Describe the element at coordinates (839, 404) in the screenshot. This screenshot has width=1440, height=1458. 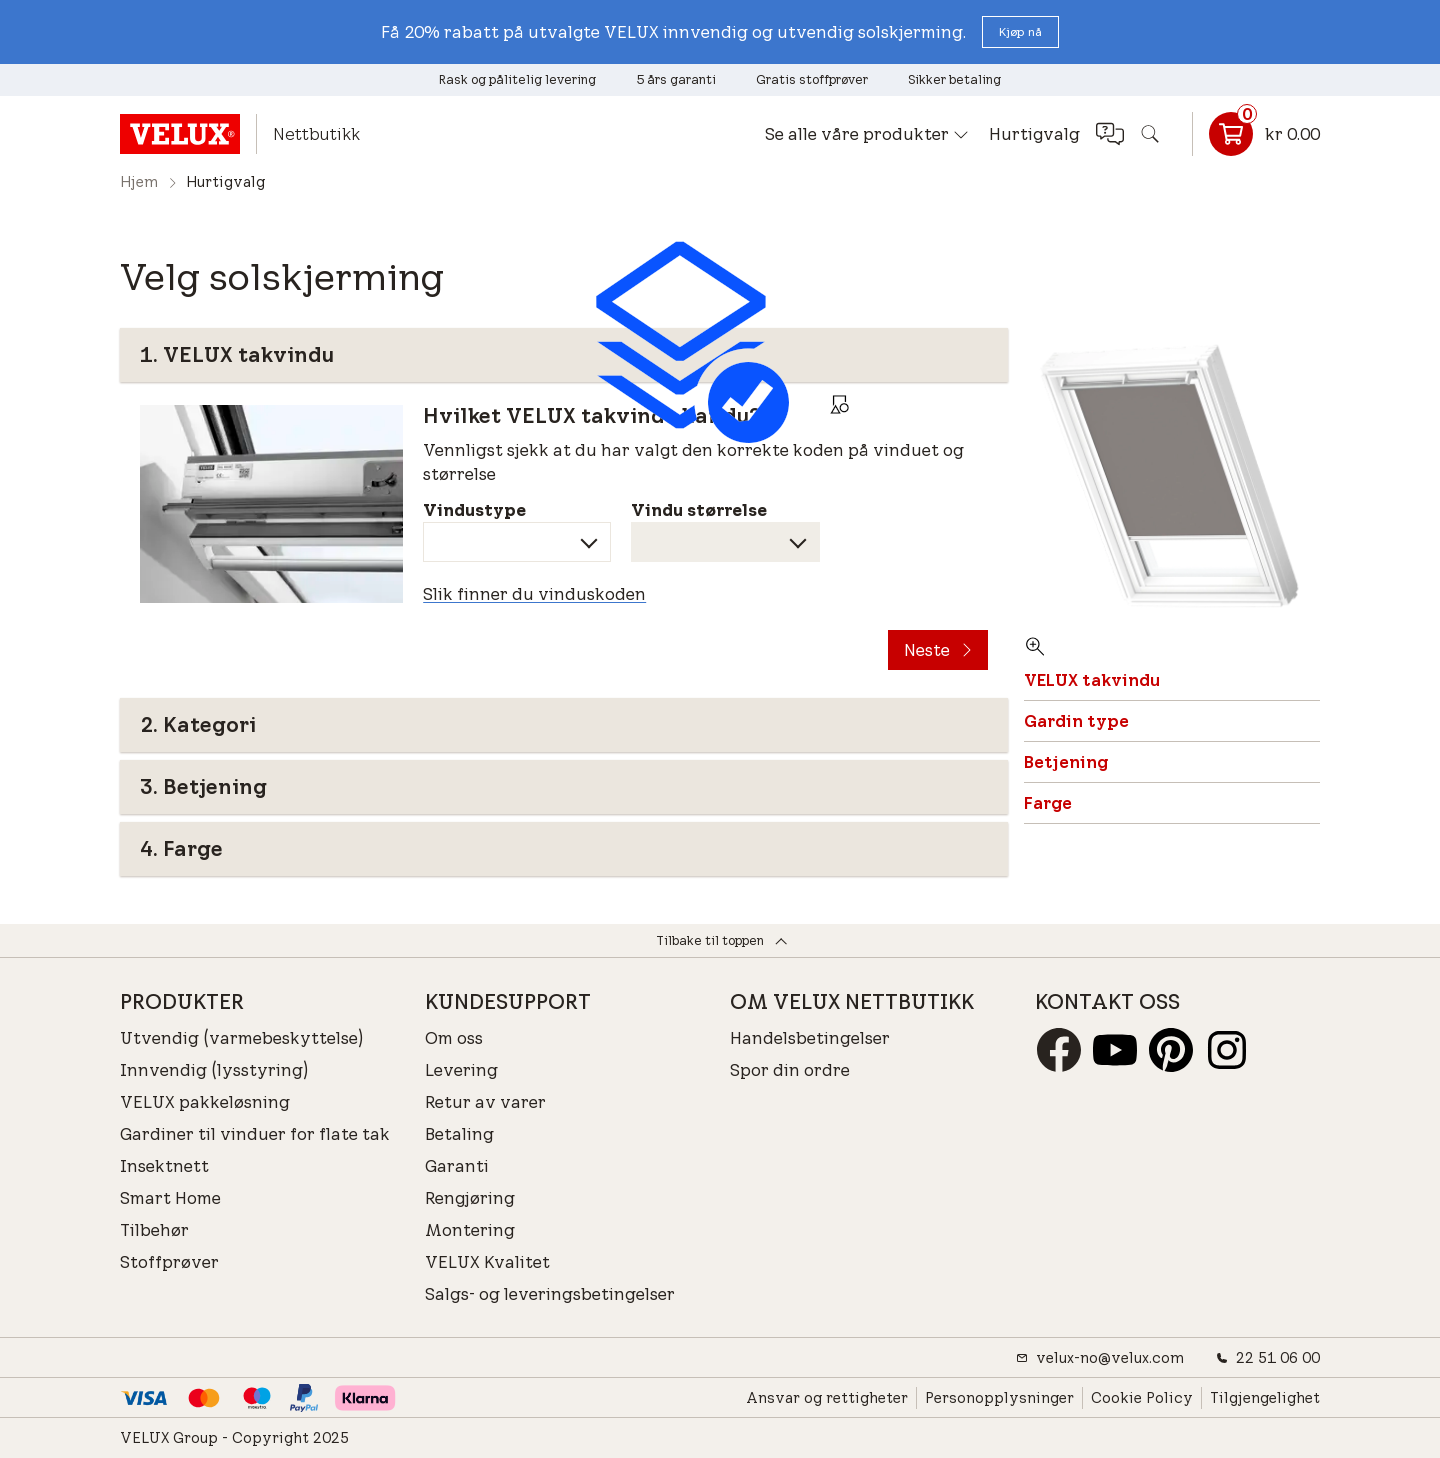
I see `view miscellaneous symbols or special characters` at that location.